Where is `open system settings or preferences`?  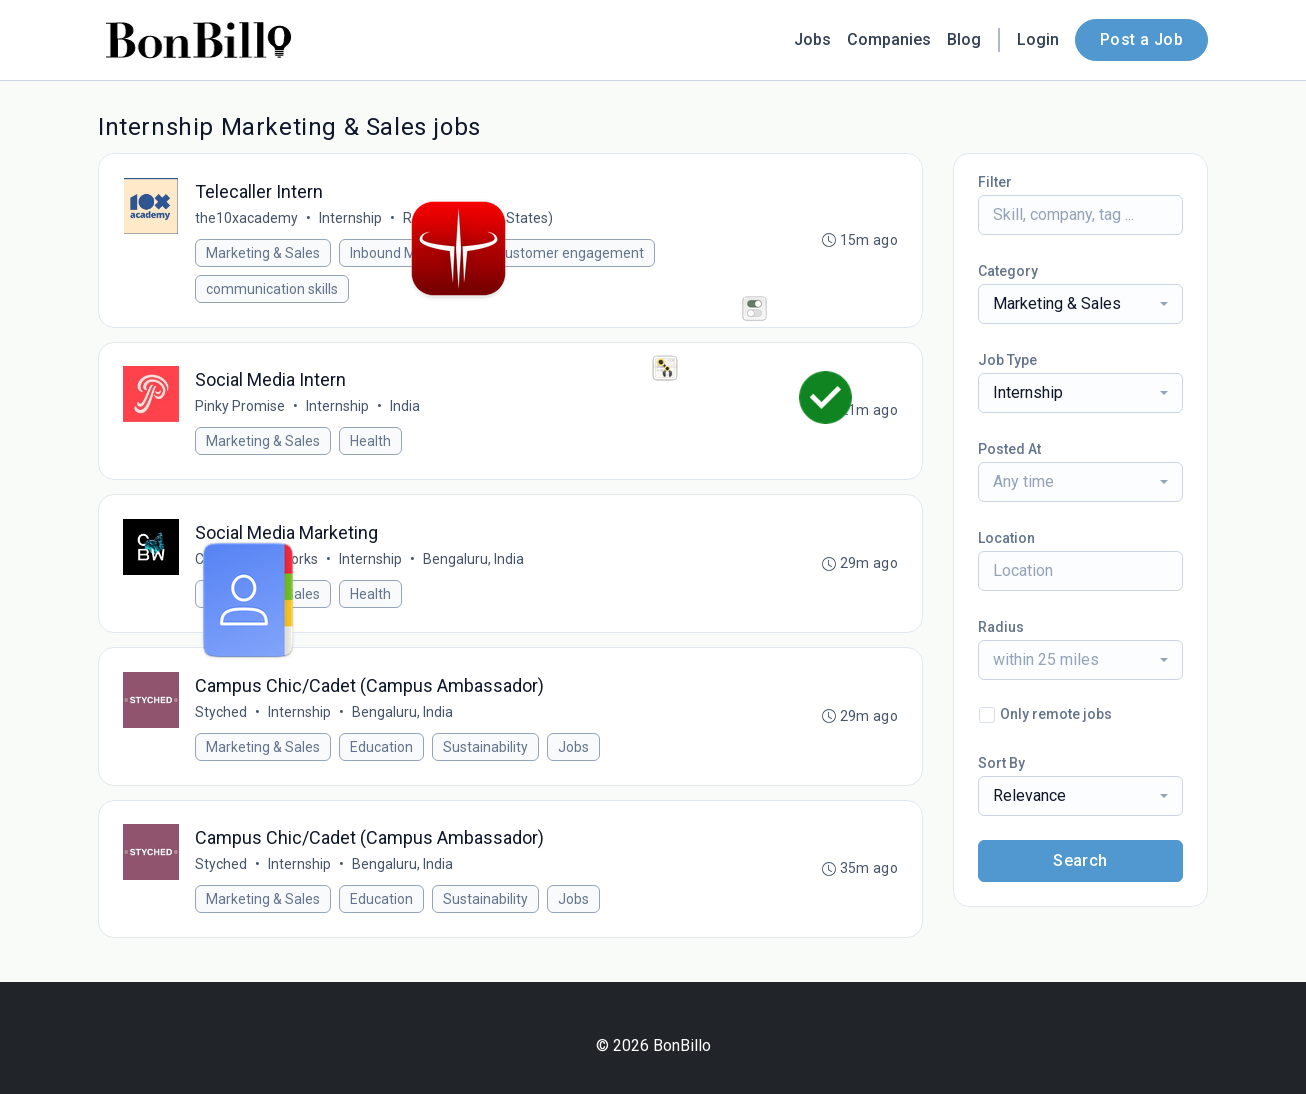 open system settings or preferences is located at coordinates (754, 308).